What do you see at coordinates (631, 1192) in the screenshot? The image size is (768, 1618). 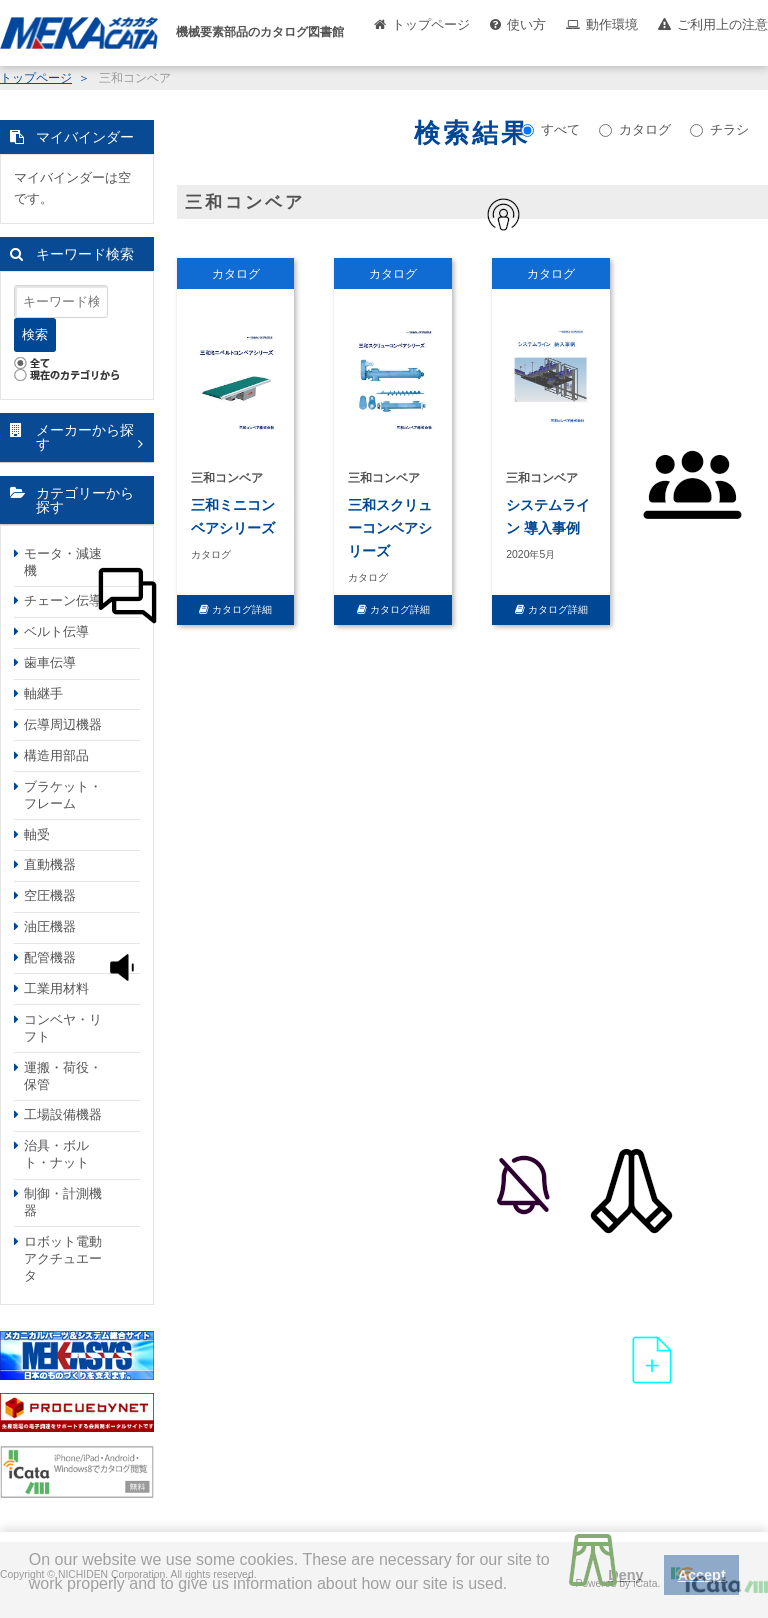 I see `express gratitude or thanks` at bounding box center [631, 1192].